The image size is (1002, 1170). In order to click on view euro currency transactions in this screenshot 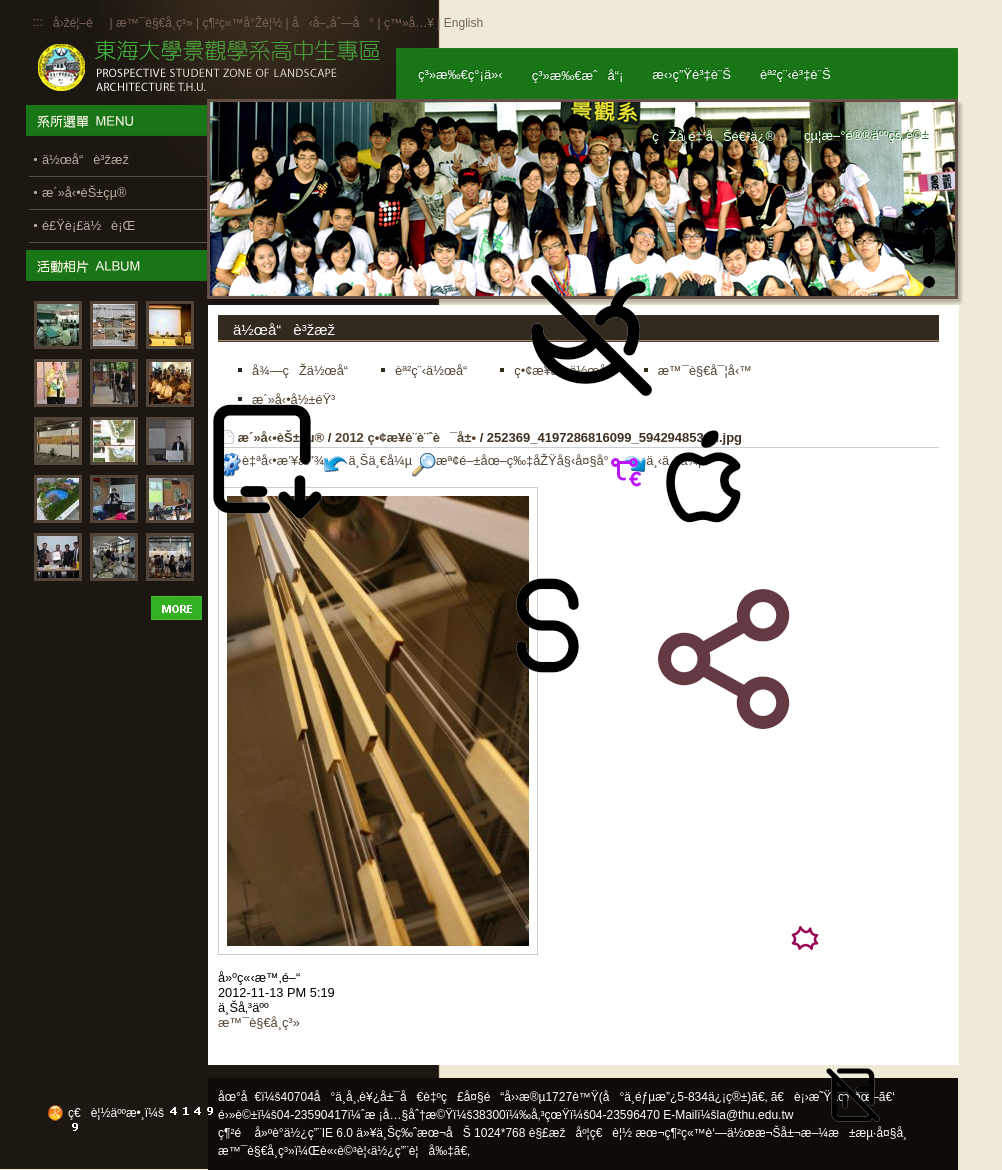, I will do `click(626, 473)`.